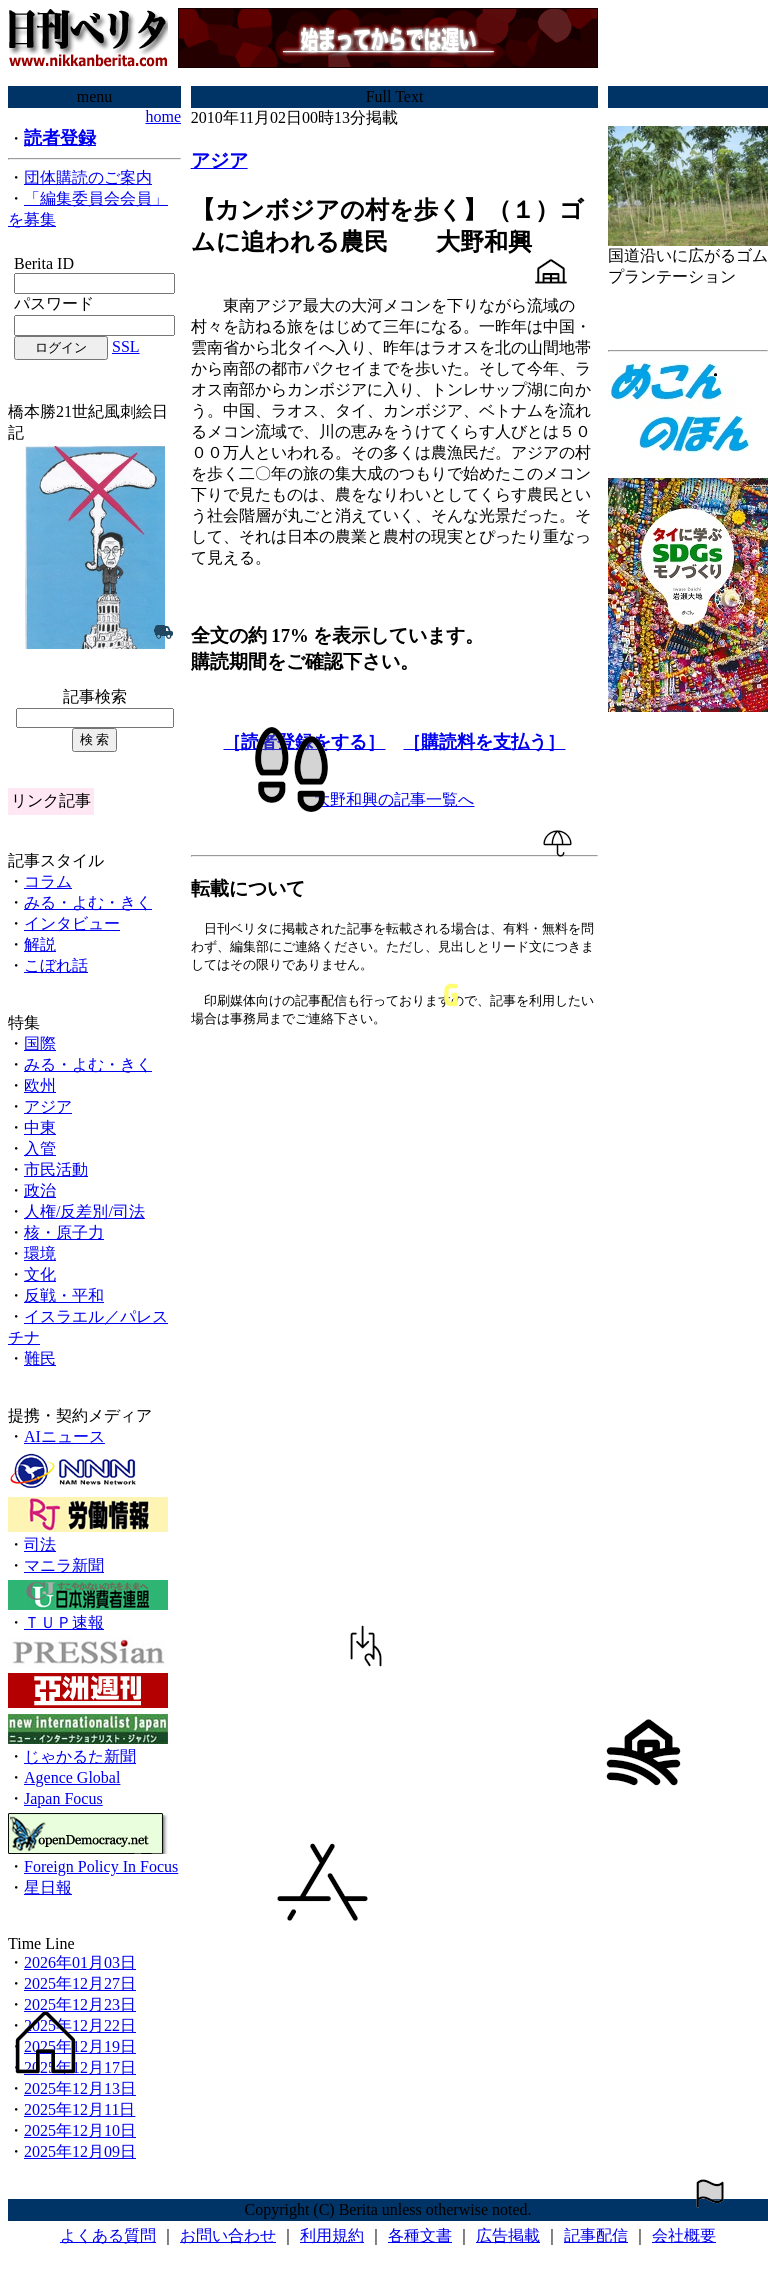 Image resolution: width=768 pixels, height=2296 pixels. What do you see at coordinates (551, 273) in the screenshot?
I see `access garage or parking controls` at bounding box center [551, 273].